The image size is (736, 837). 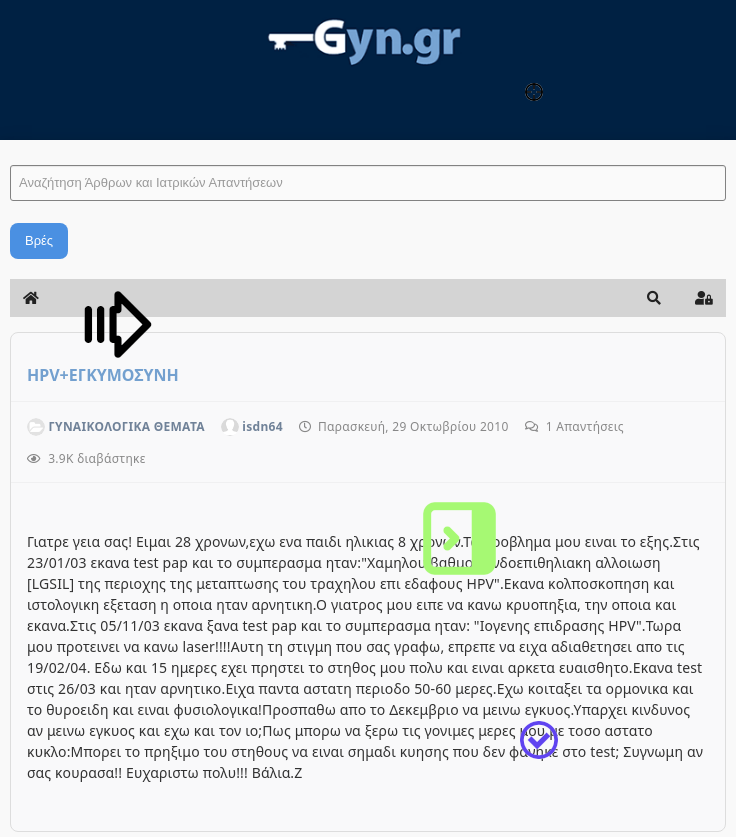 I want to click on set or view target goals, so click(x=534, y=92).